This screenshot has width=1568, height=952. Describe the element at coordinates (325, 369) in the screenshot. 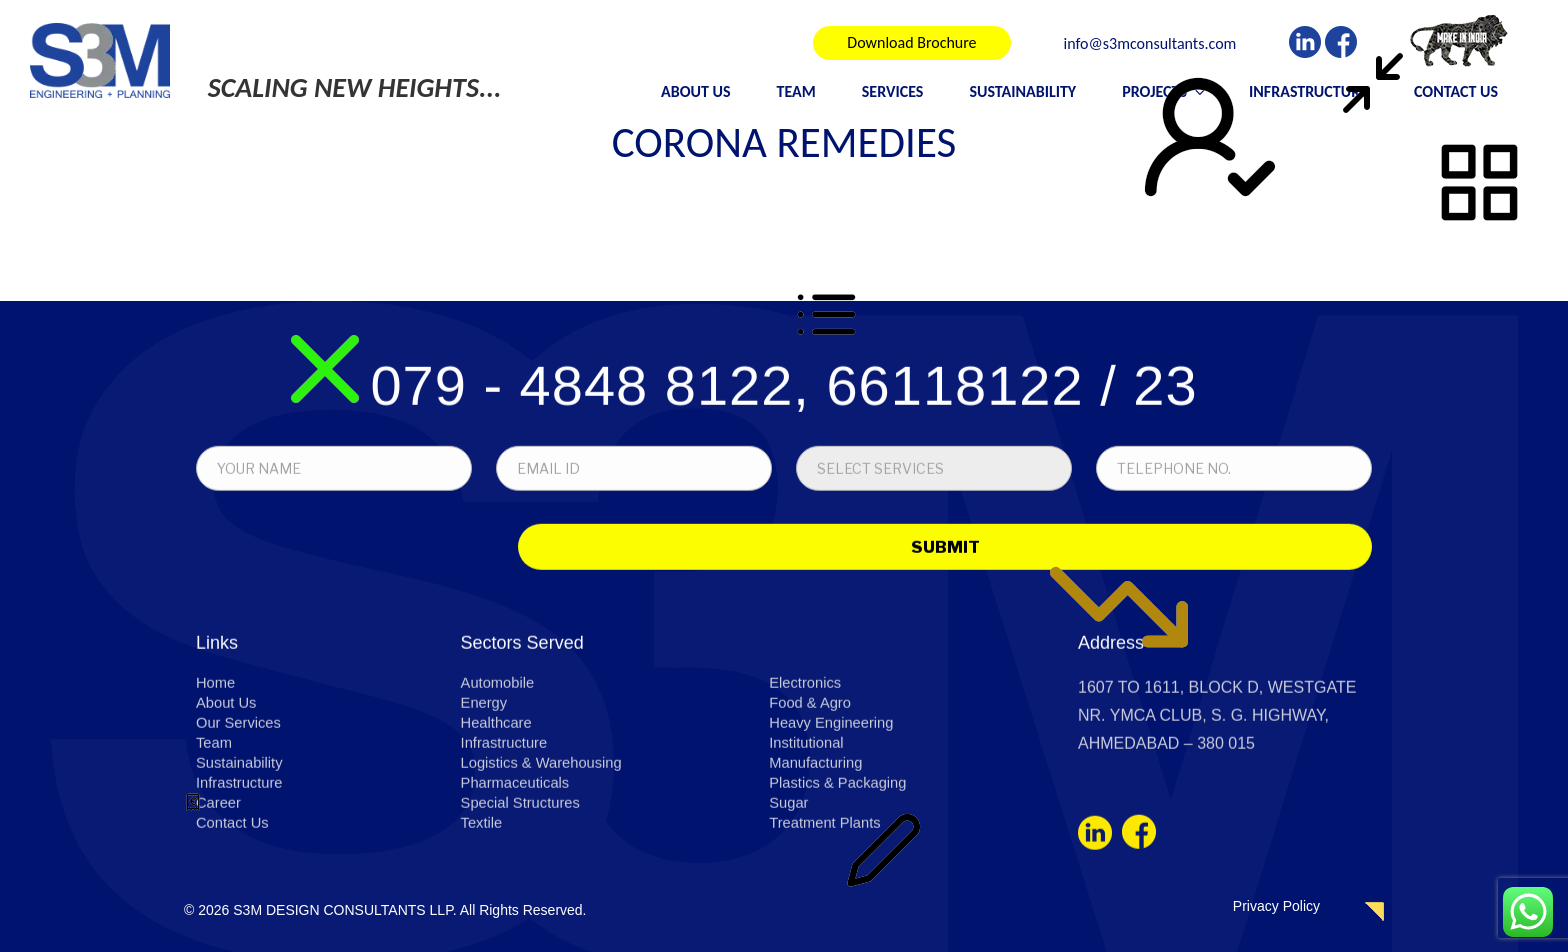

I see `close a window or dialog` at that location.